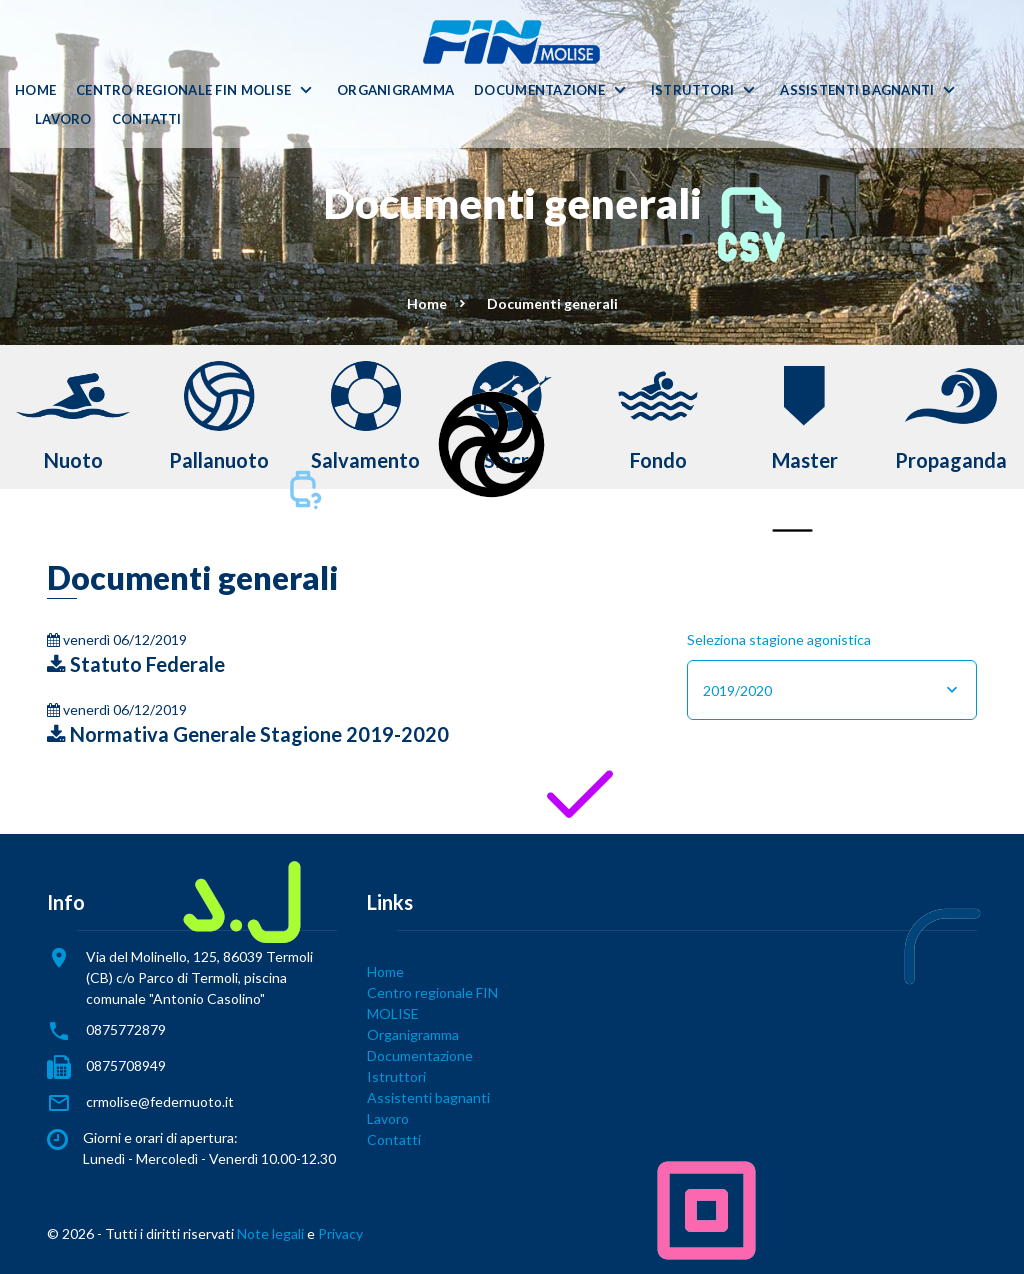  I want to click on smartwatch help or support, so click(303, 489).